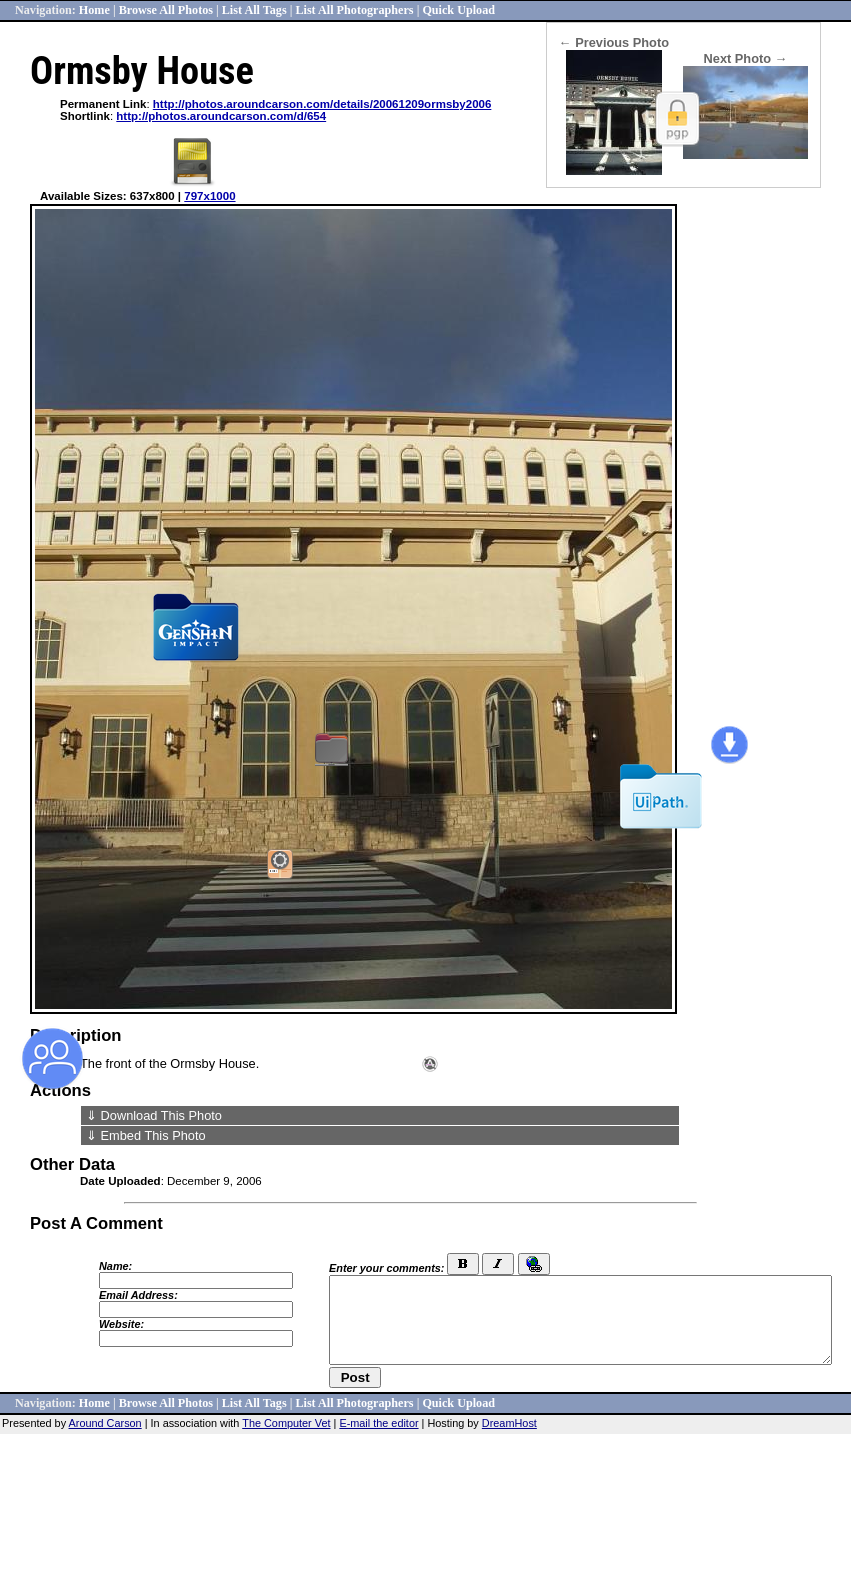 The image size is (851, 1574). Describe the element at coordinates (280, 864) in the screenshot. I see `indicates package manager is processing updates` at that location.